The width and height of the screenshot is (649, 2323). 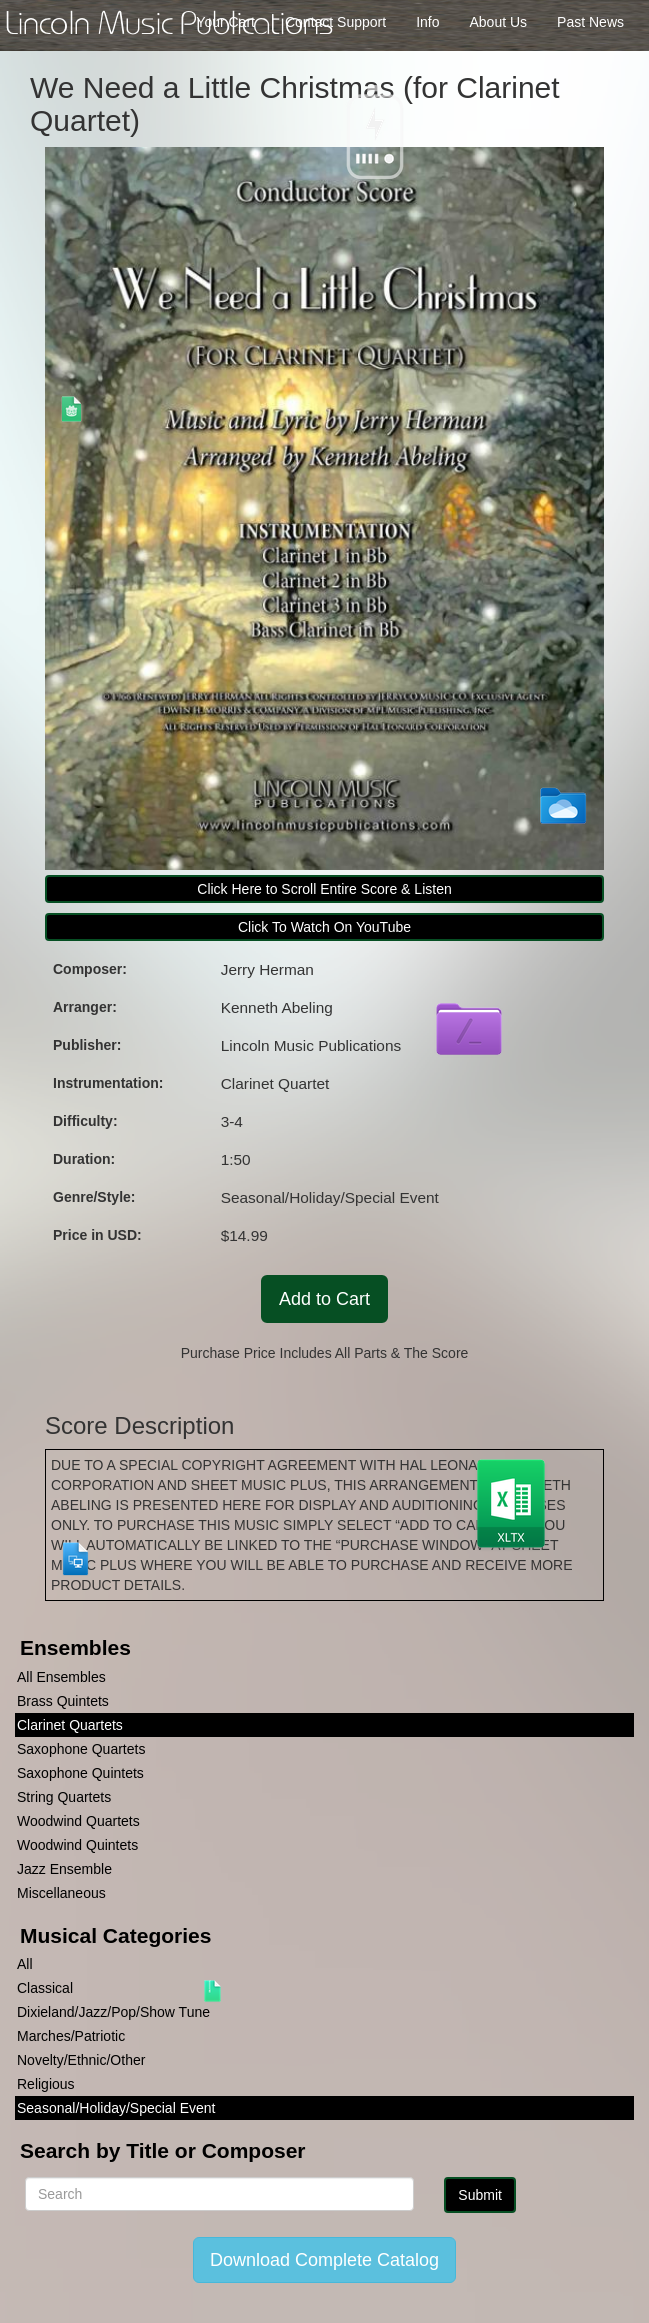 What do you see at coordinates (71, 409) in the screenshot?
I see `a godot shader file` at bounding box center [71, 409].